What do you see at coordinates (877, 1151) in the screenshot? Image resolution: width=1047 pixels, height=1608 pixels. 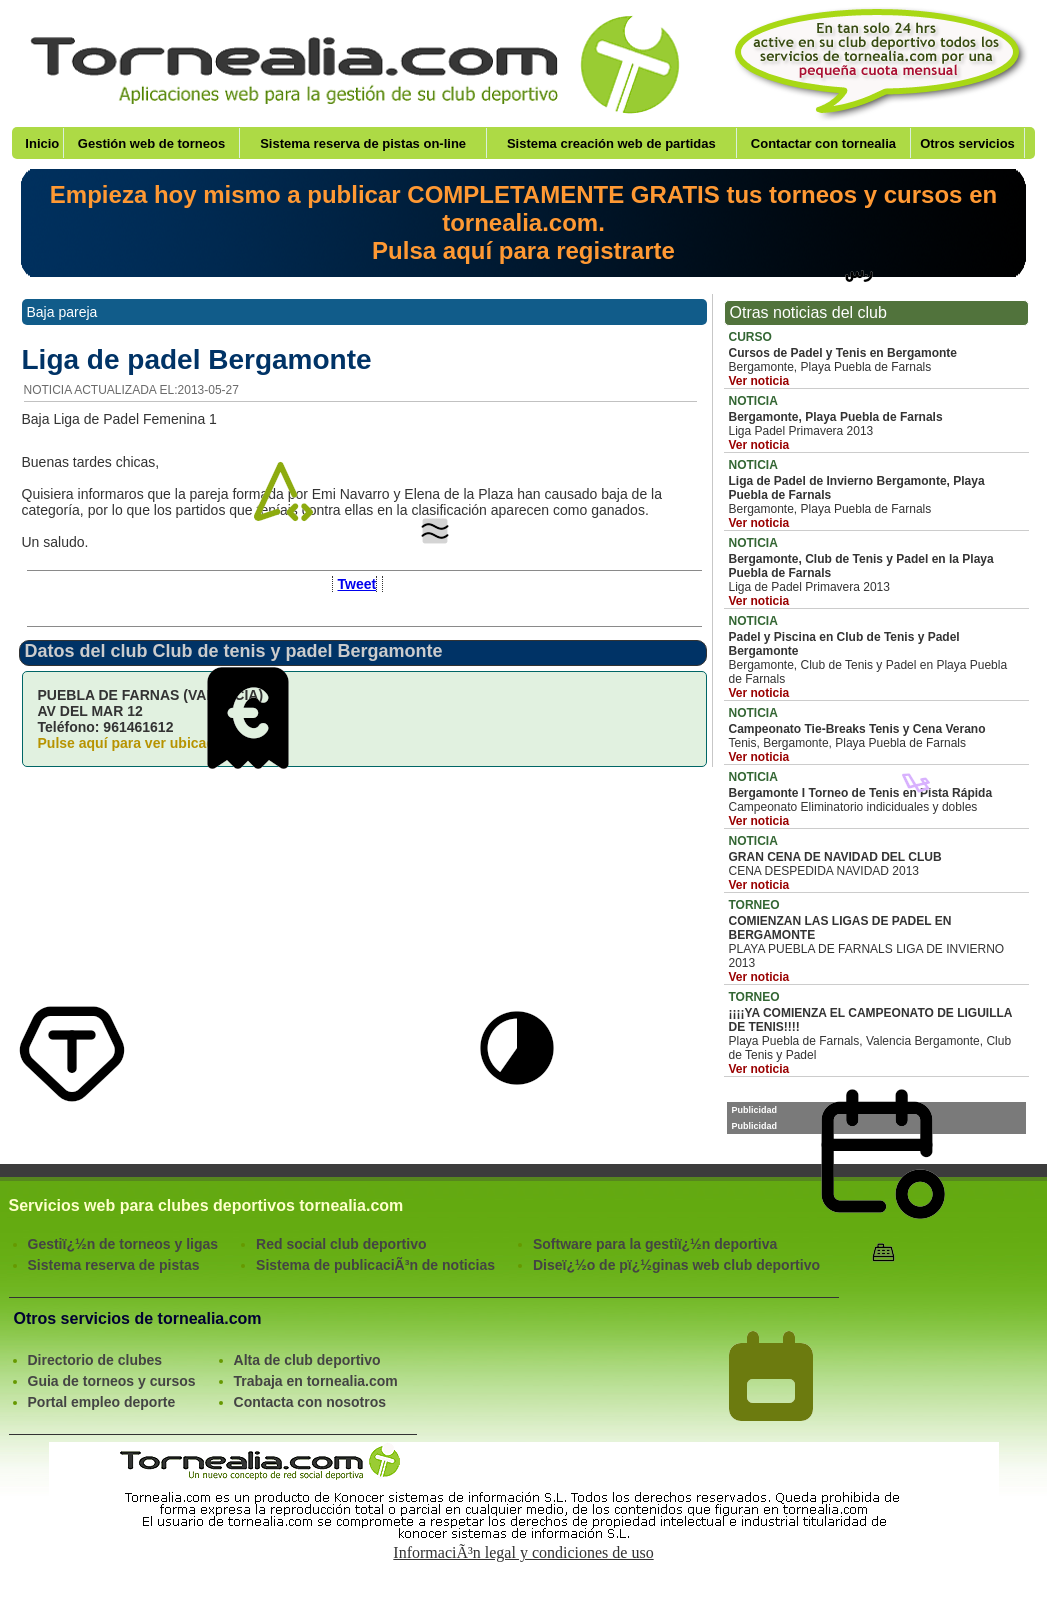 I see `calendar event with notification or reminder` at bounding box center [877, 1151].